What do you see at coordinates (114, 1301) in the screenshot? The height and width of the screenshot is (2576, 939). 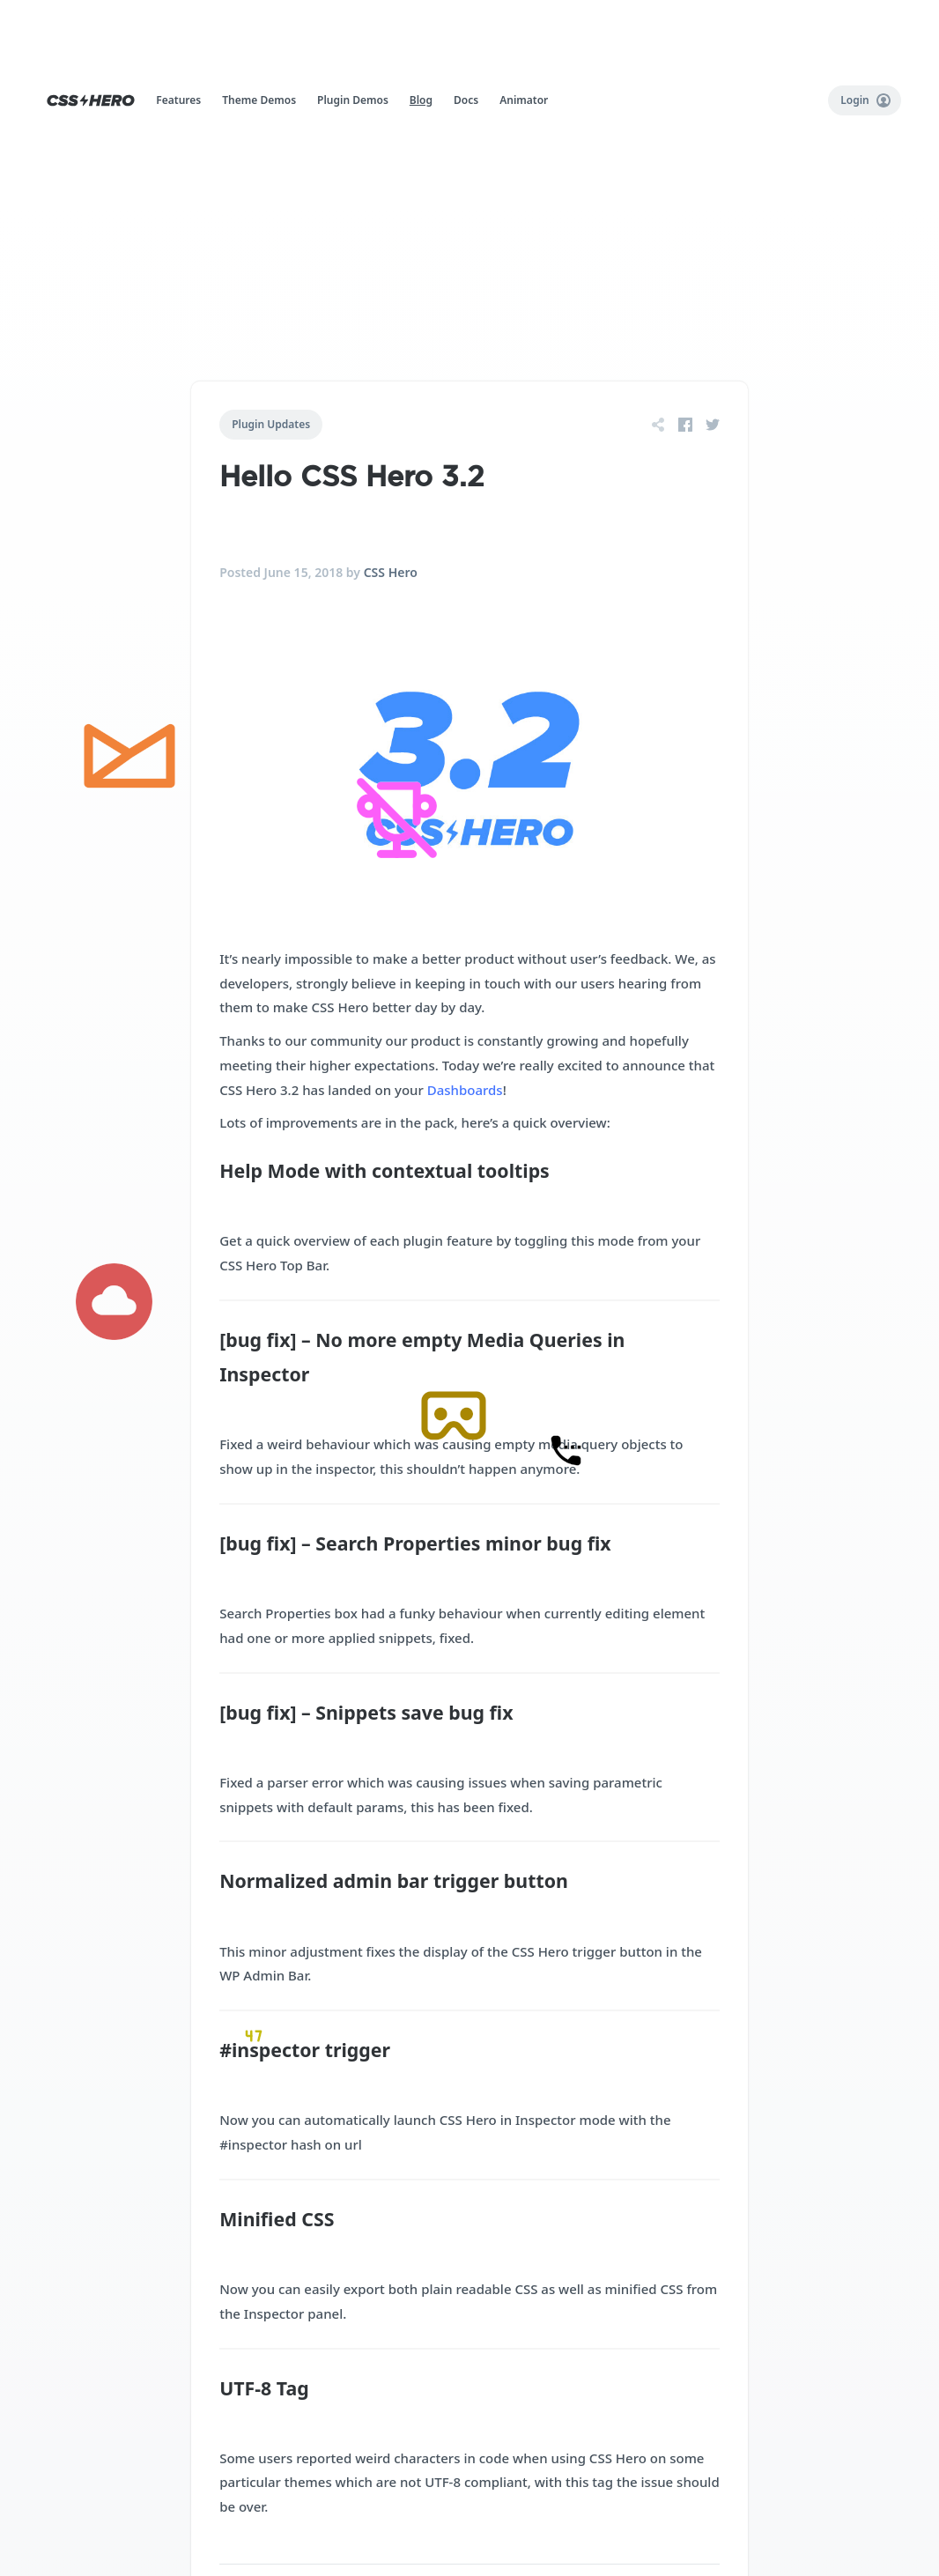 I see `access cloud storage` at bounding box center [114, 1301].